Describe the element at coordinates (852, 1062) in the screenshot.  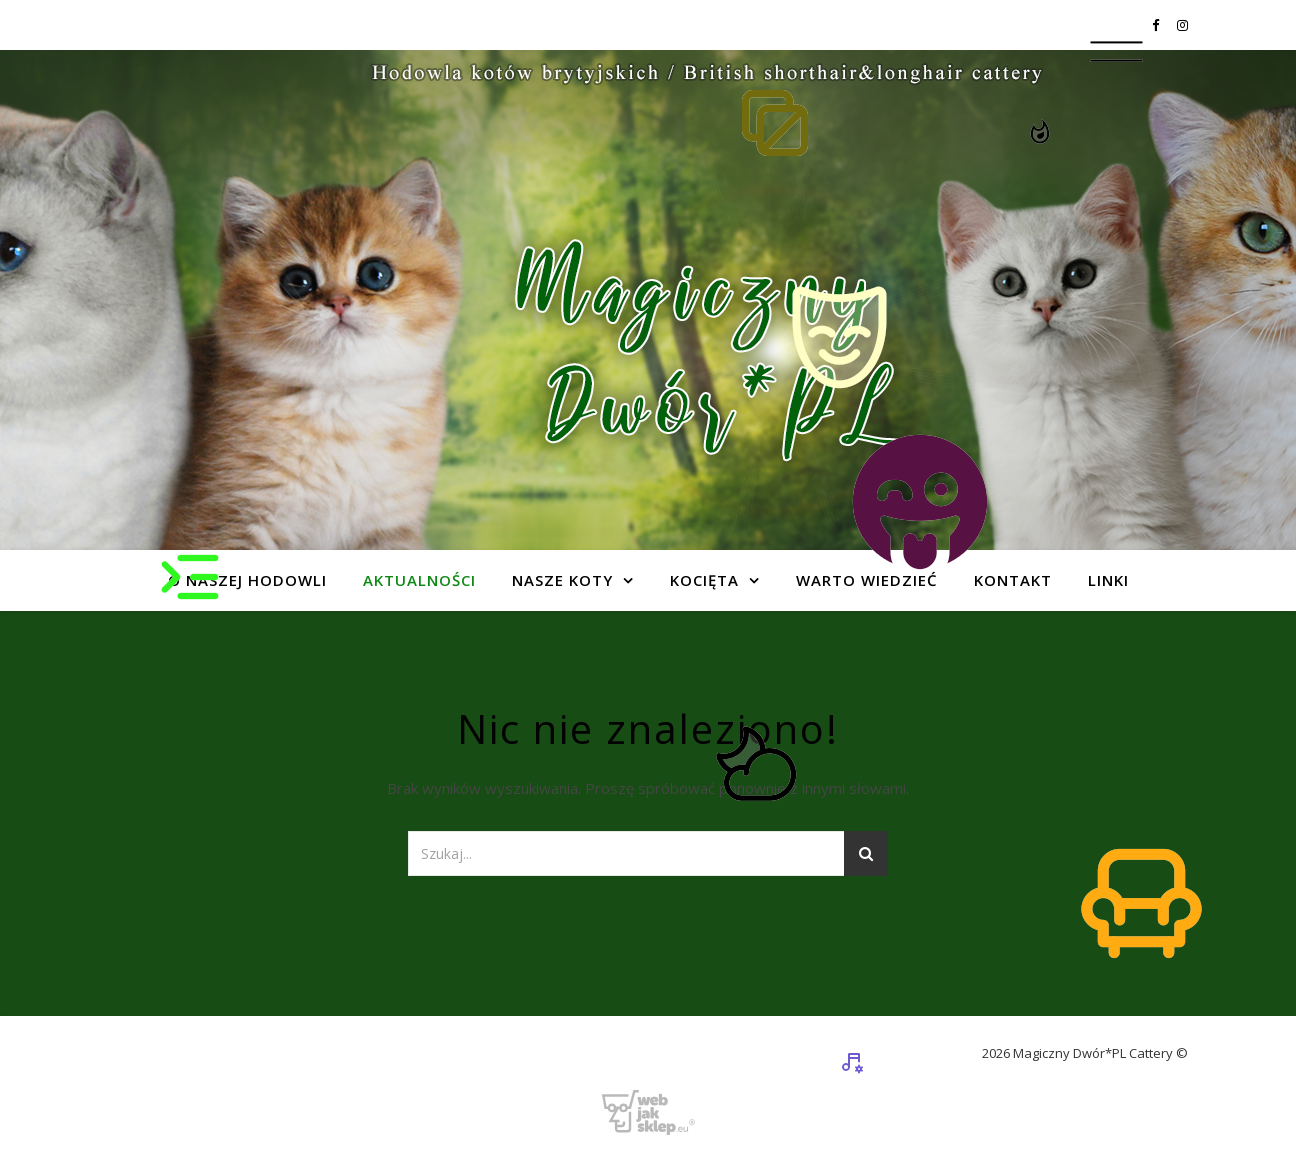
I see `access music or audio settings` at that location.